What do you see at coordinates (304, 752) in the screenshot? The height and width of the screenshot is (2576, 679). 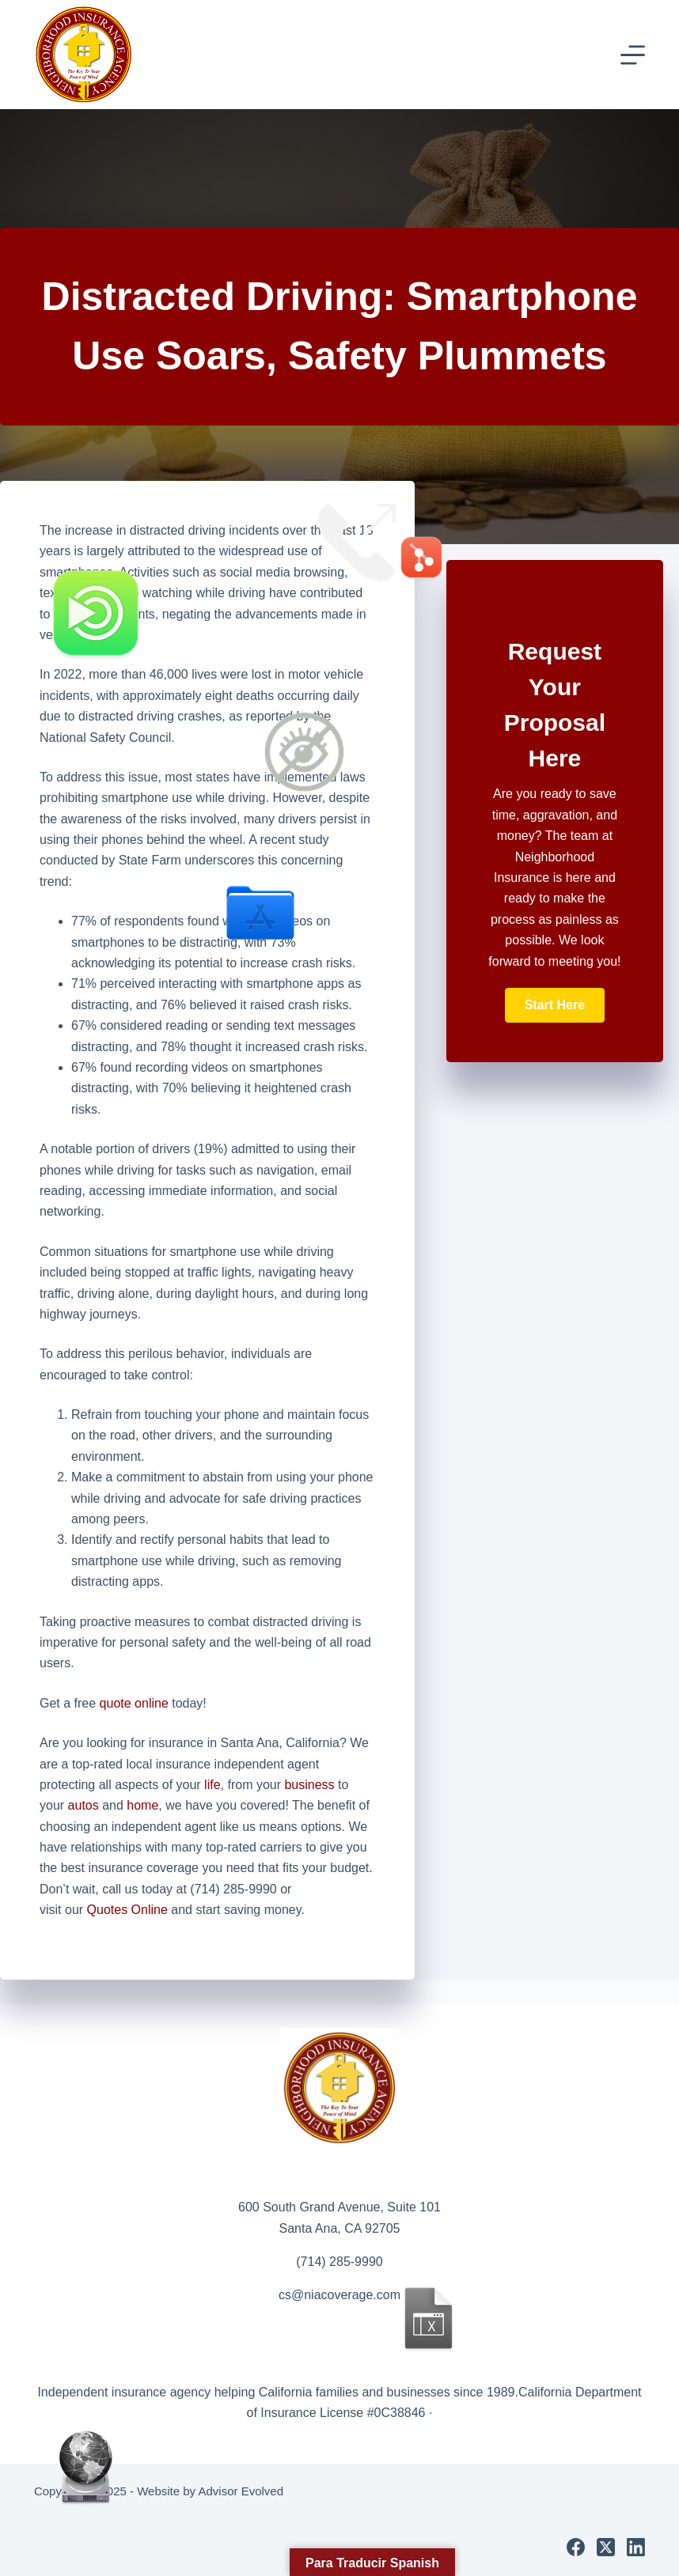 I see `indicates private browsing mode is active` at bounding box center [304, 752].